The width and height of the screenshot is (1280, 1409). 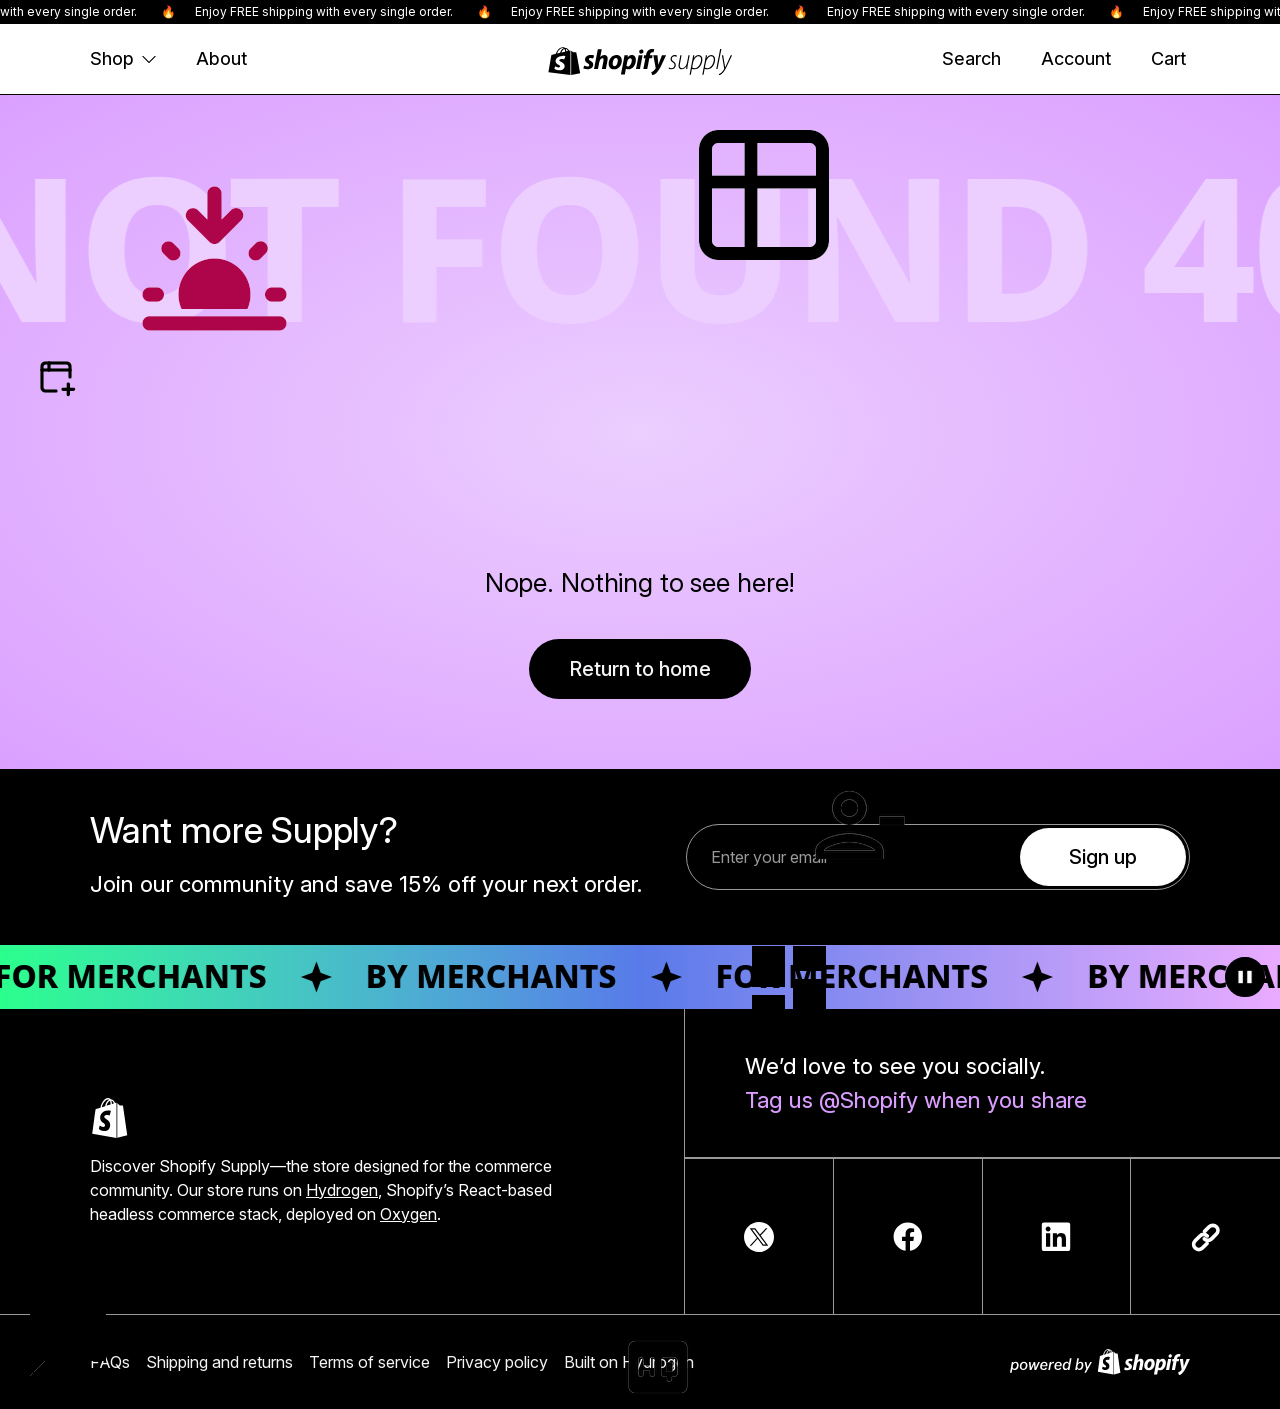 I want to click on open a new browser tab, so click(x=56, y=377).